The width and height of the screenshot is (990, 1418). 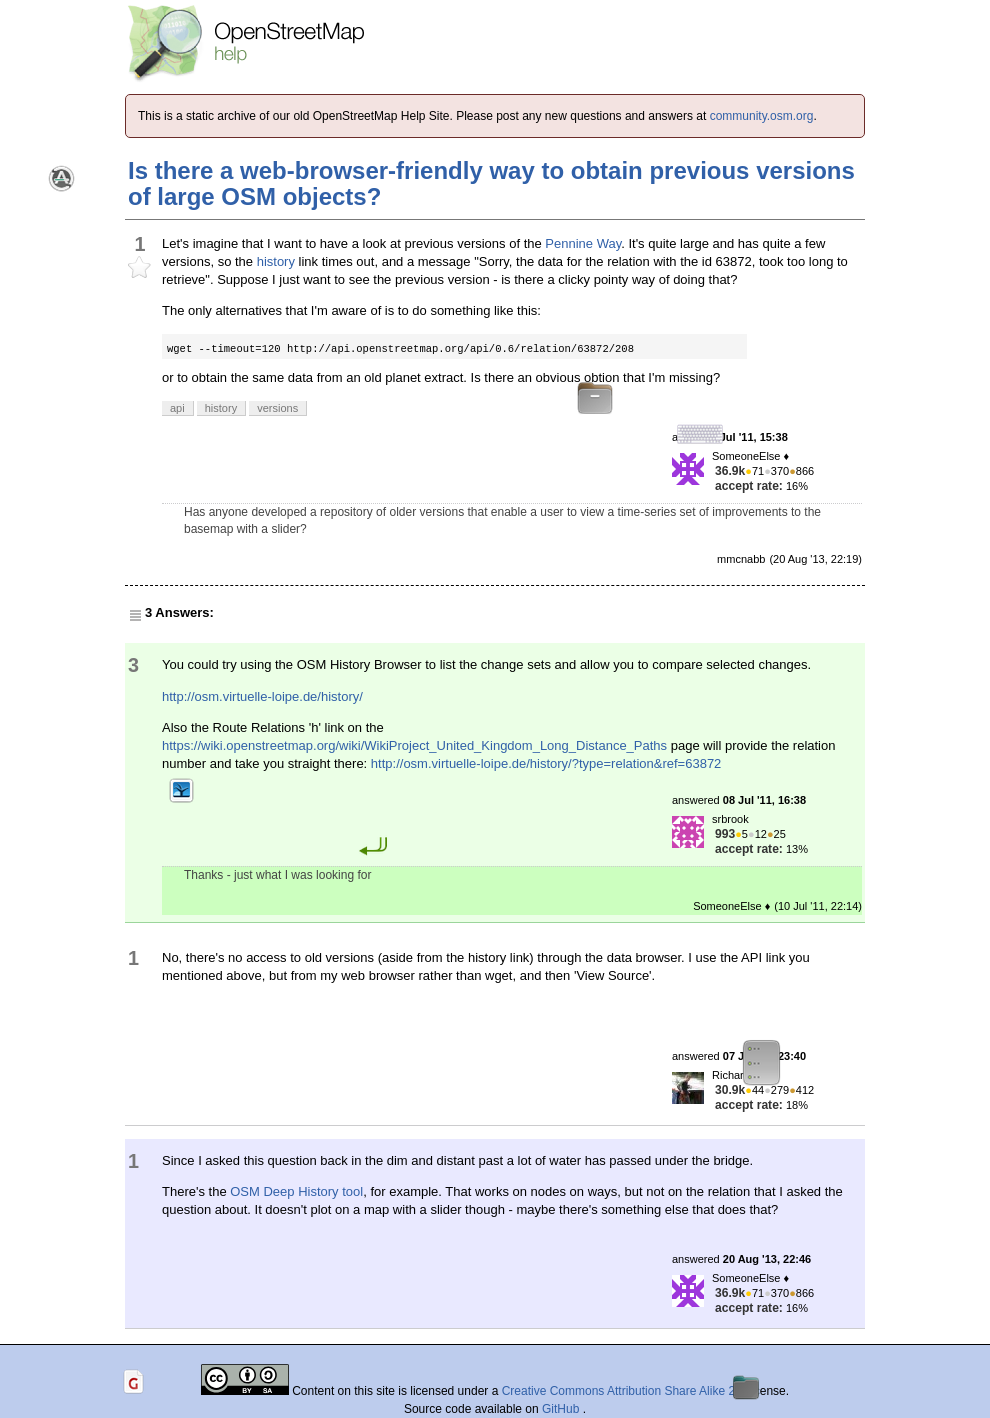 What do you see at coordinates (181, 790) in the screenshot?
I see `open Shotwell photo manager` at bounding box center [181, 790].